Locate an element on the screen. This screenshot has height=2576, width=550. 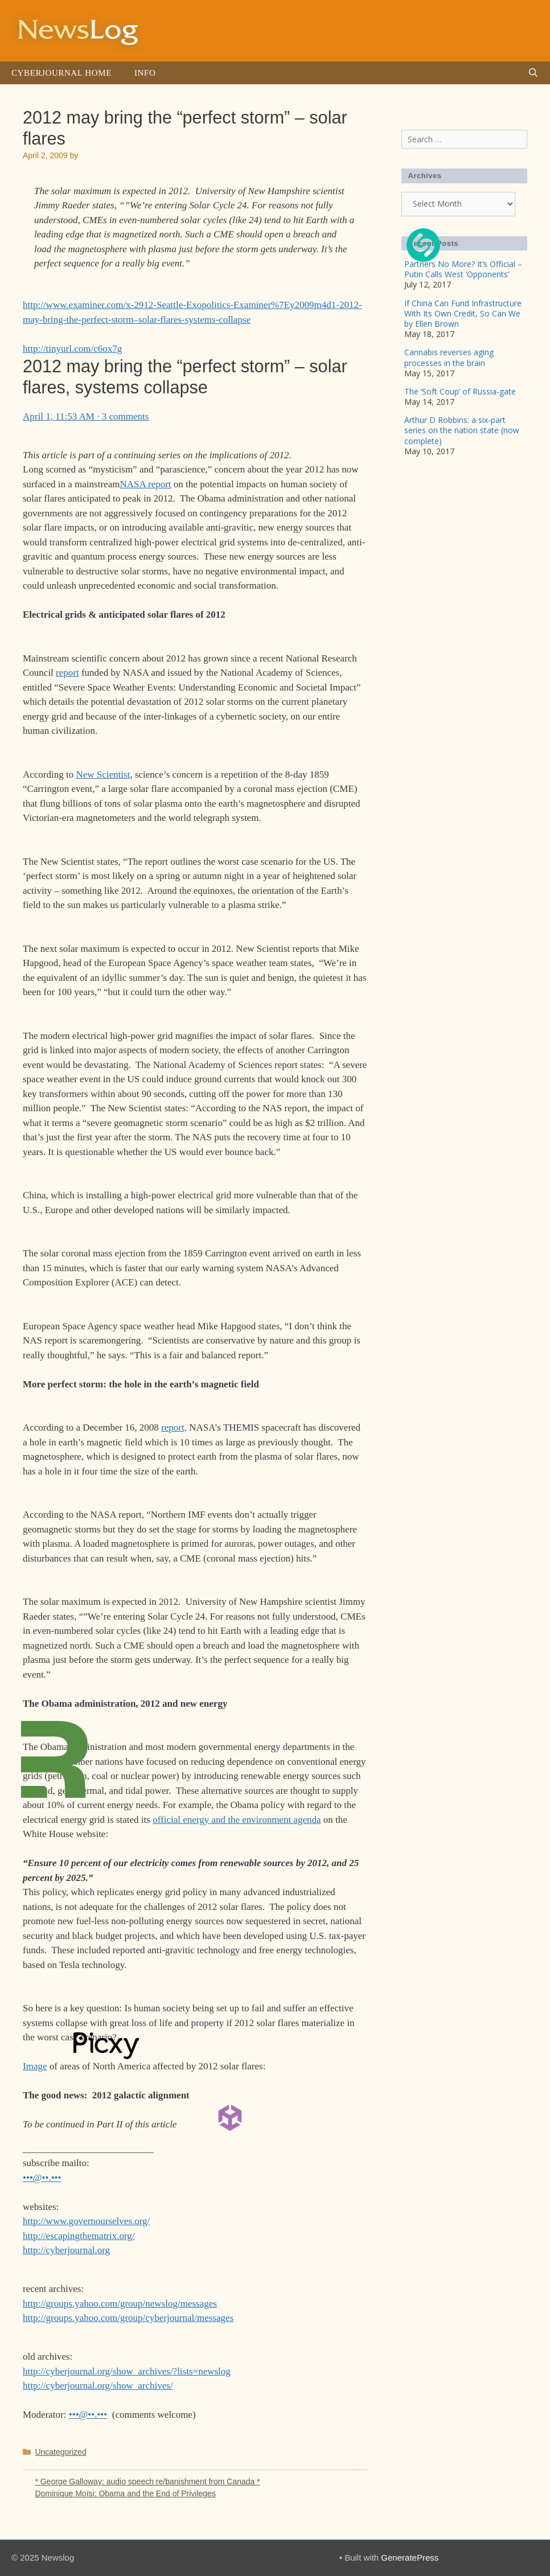
open the Picxy stock photography platform is located at coordinates (106, 2045).